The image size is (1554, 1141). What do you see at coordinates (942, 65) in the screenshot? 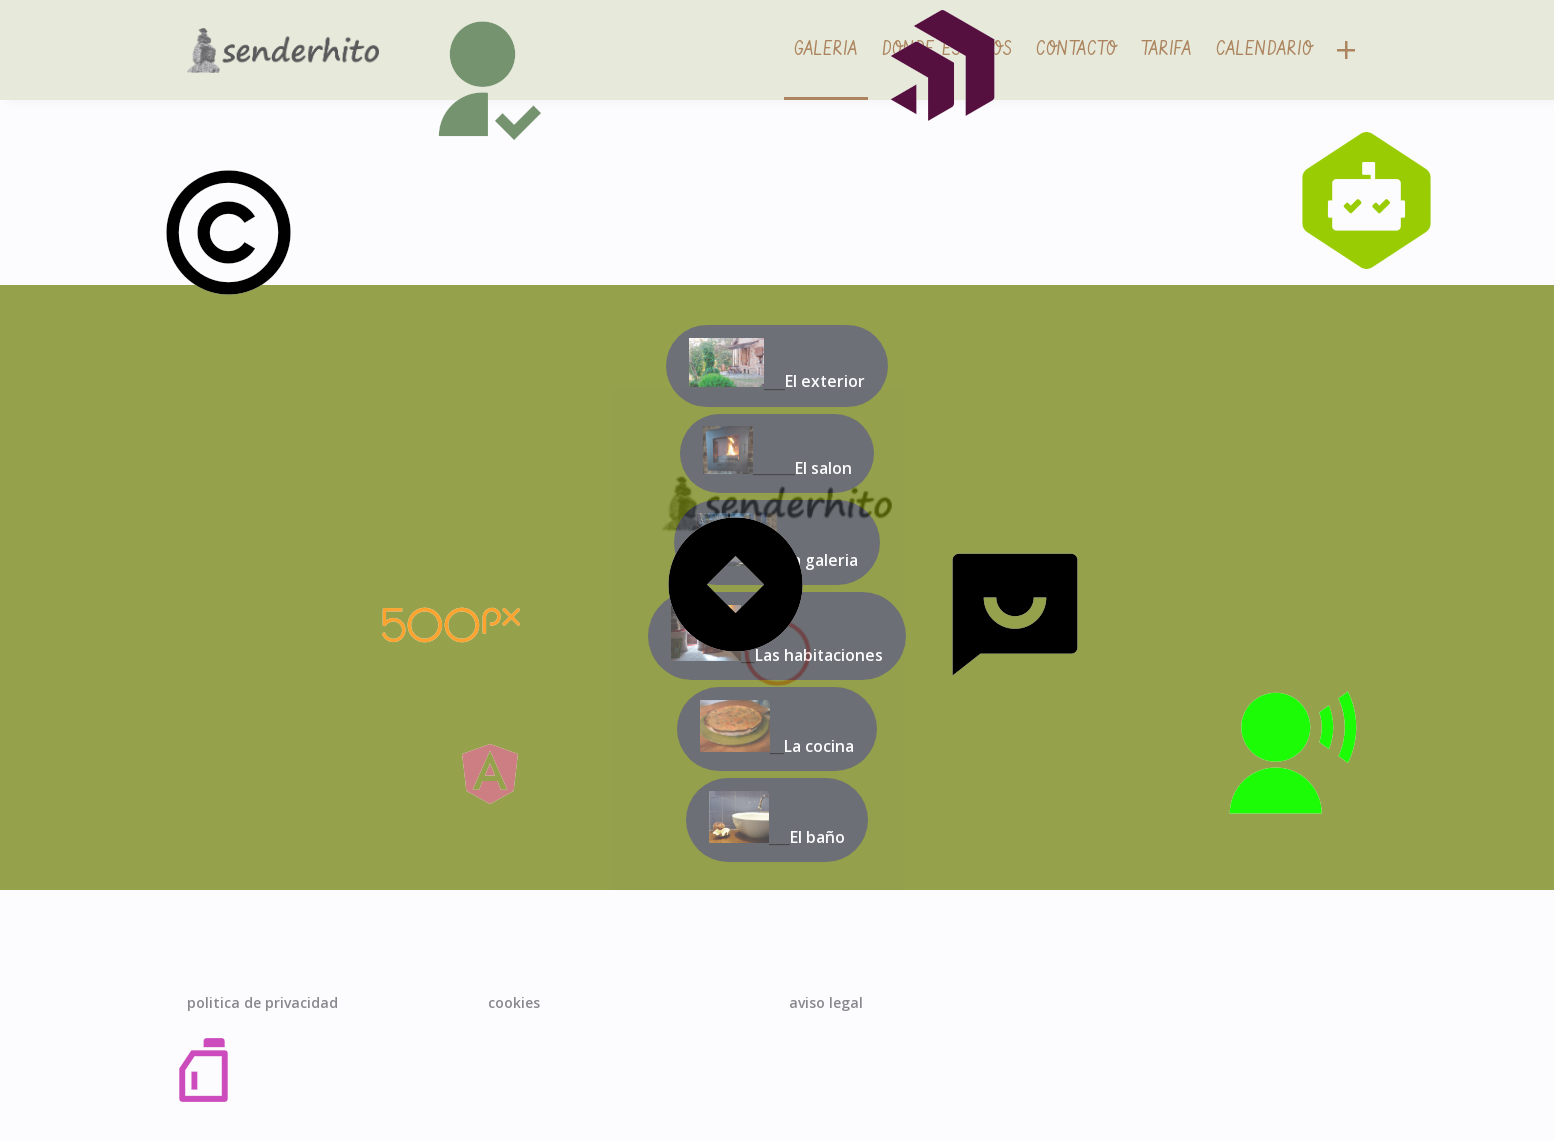
I see `progress software company logo` at bounding box center [942, 65].